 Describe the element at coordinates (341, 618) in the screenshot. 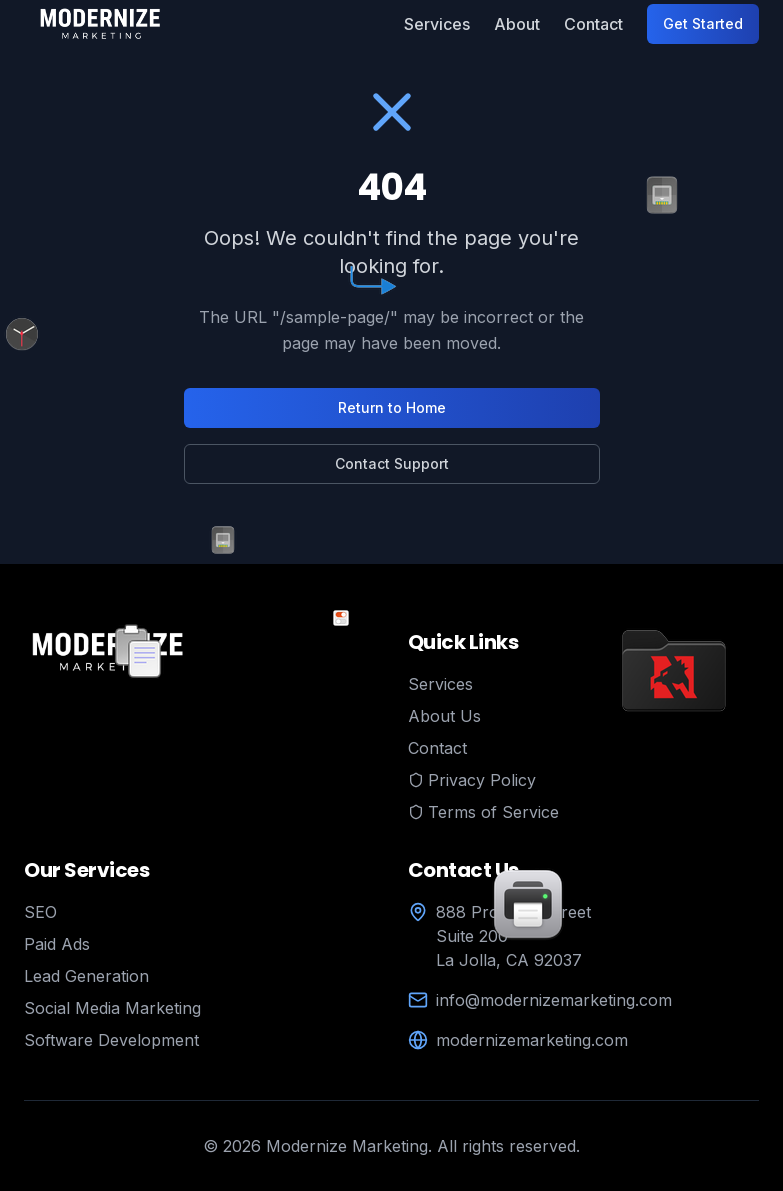

I see `open unity tweak tool settings` at that location.